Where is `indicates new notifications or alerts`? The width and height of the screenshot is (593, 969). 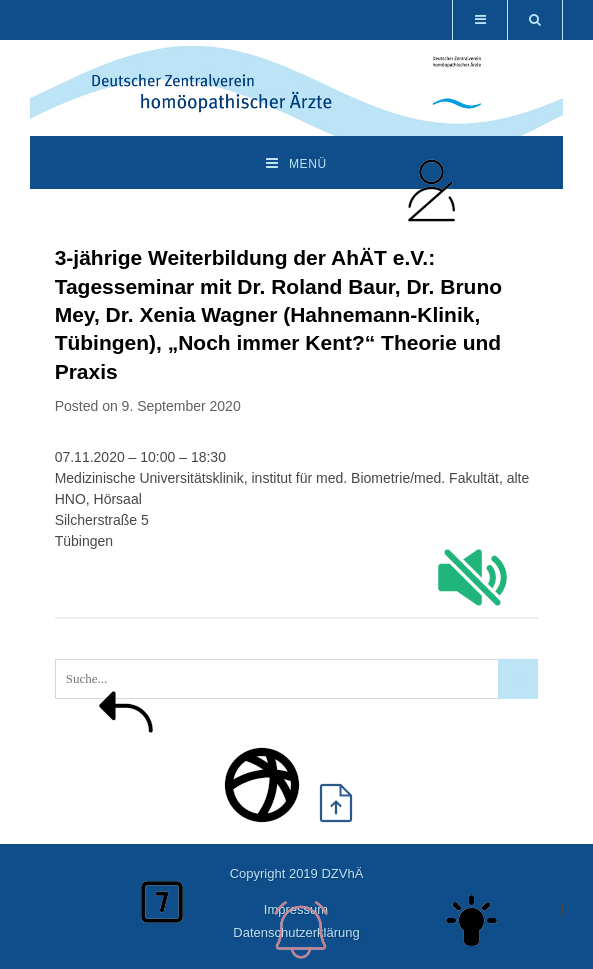 indicates new notifications or alerts is located at coordinates (301, 931).